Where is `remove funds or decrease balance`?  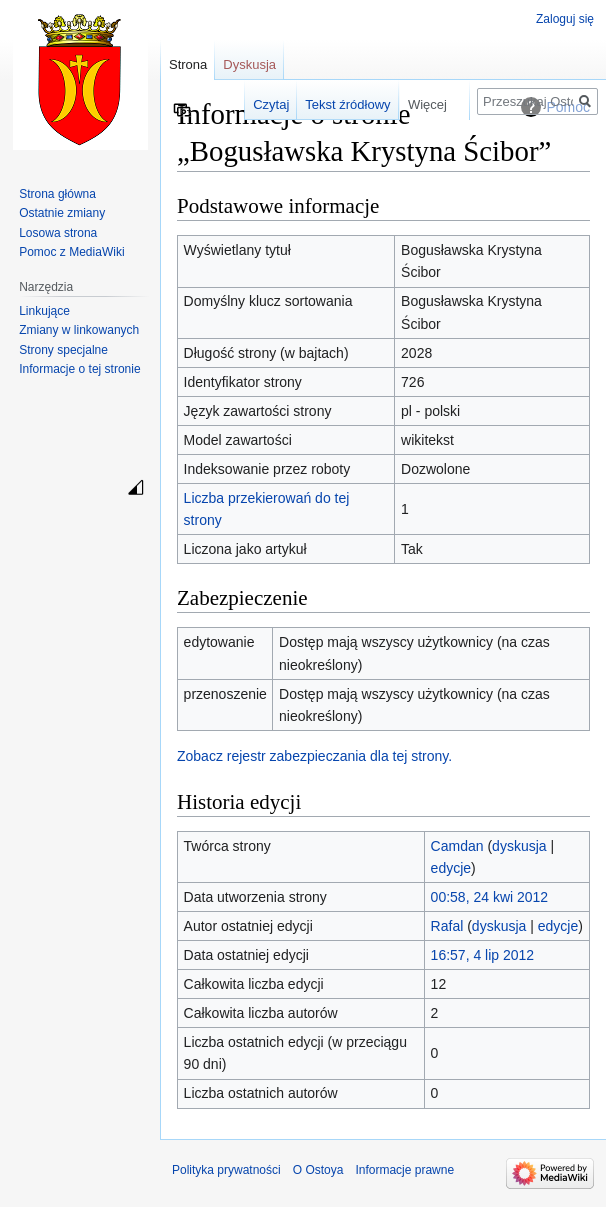
remove funds or decrease balance is located at coordinates (182, 110).